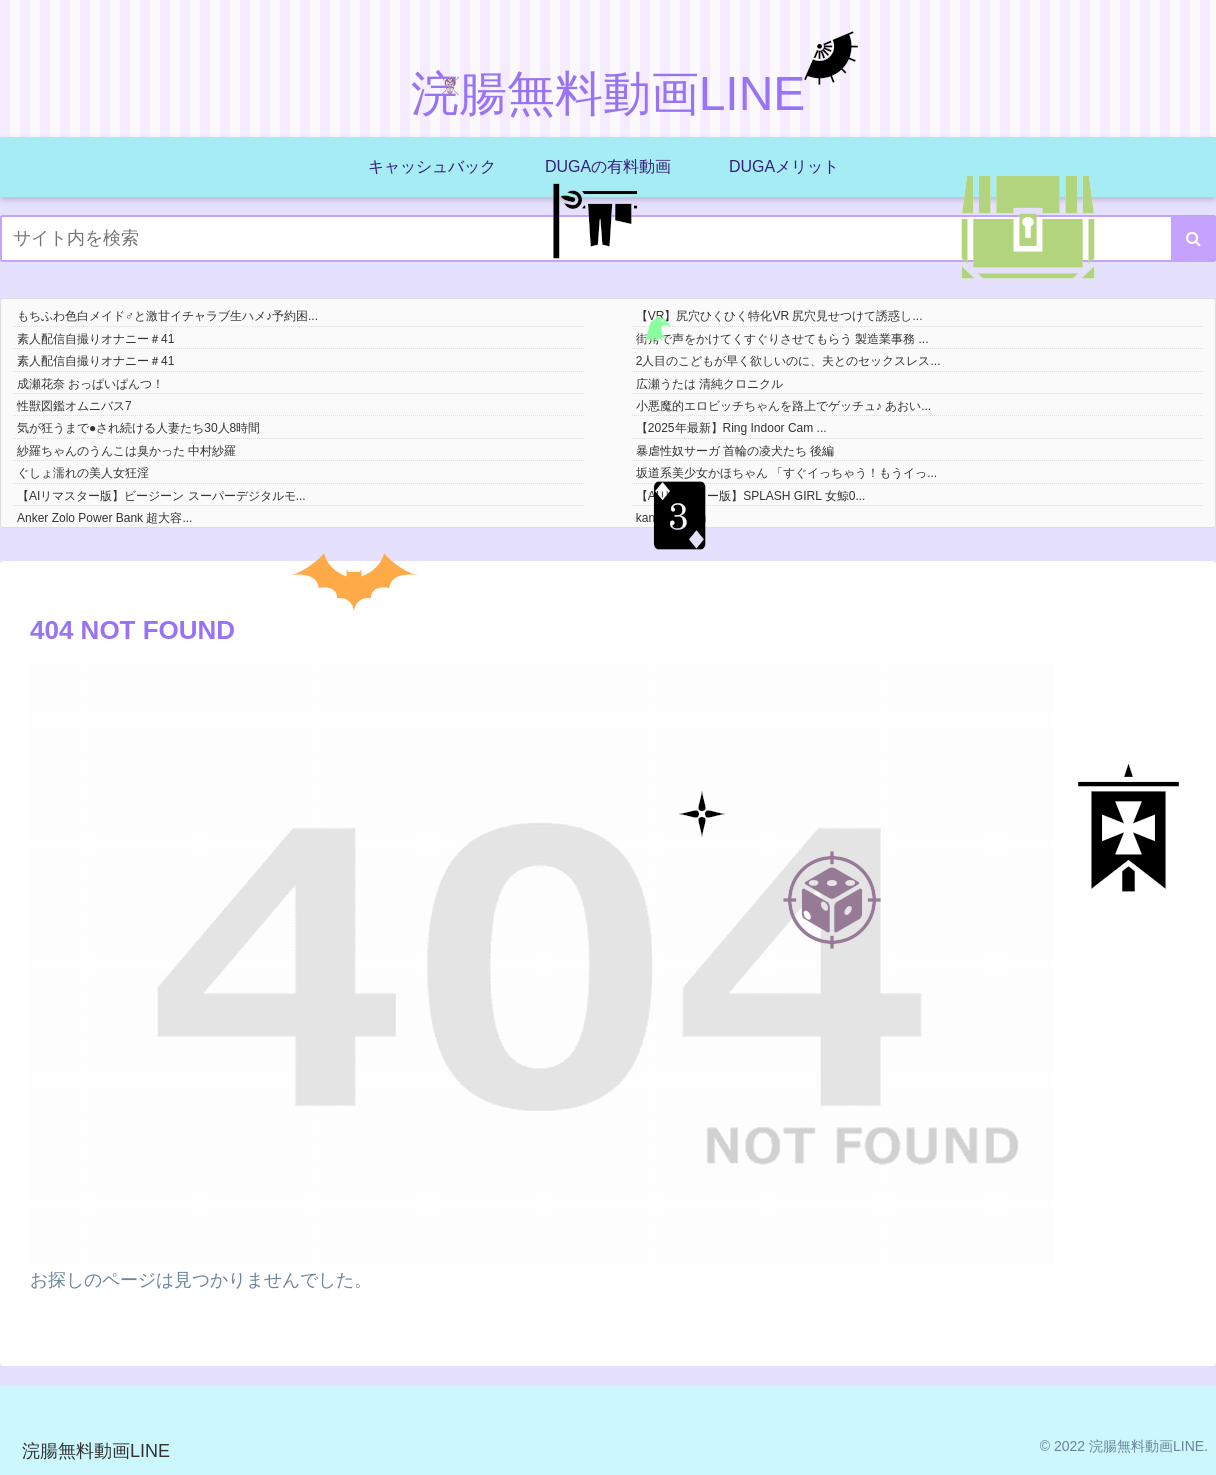 Image resolution: width=1216 pixels, height=1475 pixels. What do you see at coordinates (1028, 227) in the screenshot?
I see `open your inventory or storage` at bounding box center [1028, 227].